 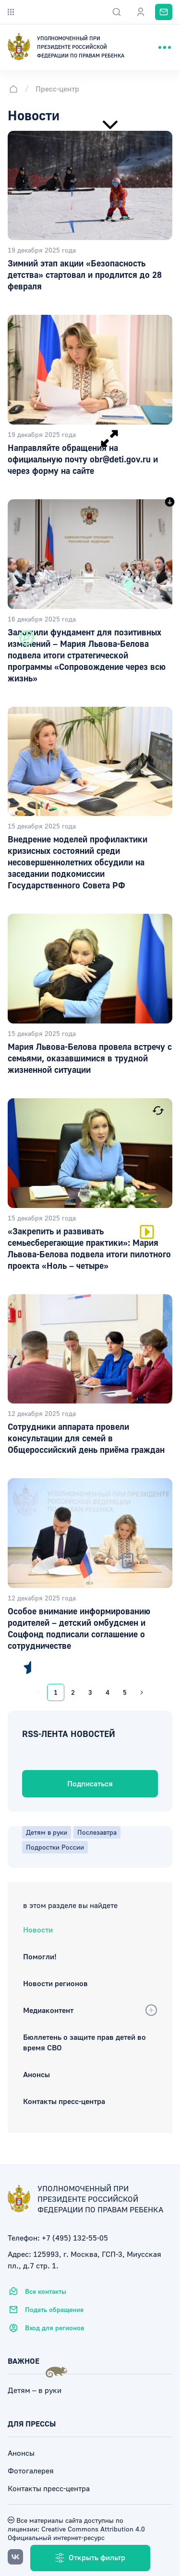 I want to click on expand to fullscreen mode, so click(x=109, y=438).